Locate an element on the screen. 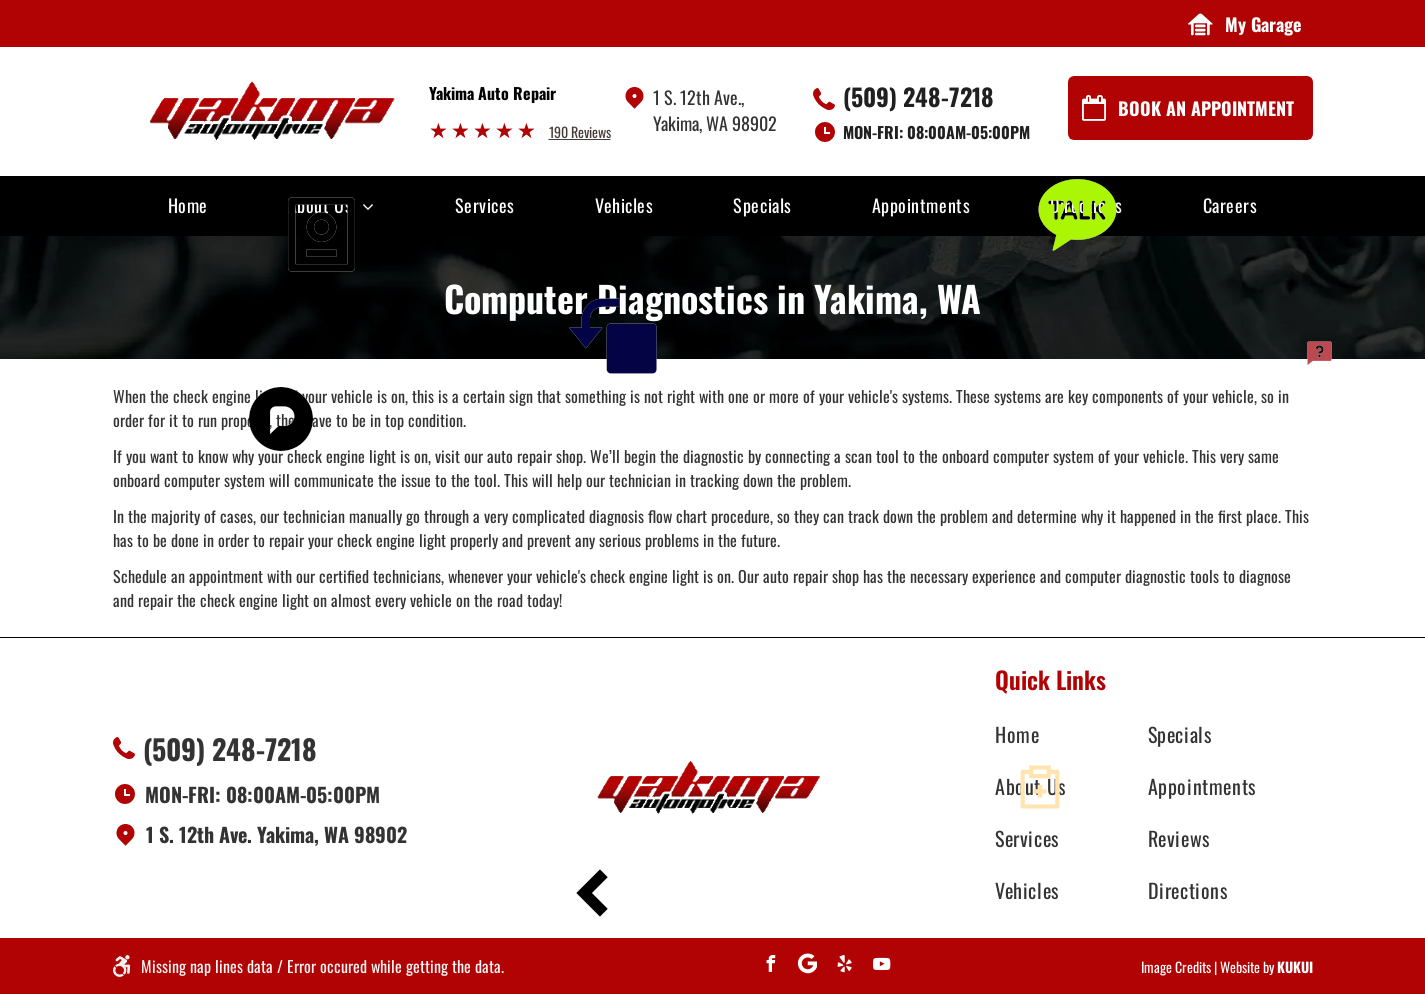 The image size is (1425, 994). view medical records or health dossier is located at coordinates (1040, 787).